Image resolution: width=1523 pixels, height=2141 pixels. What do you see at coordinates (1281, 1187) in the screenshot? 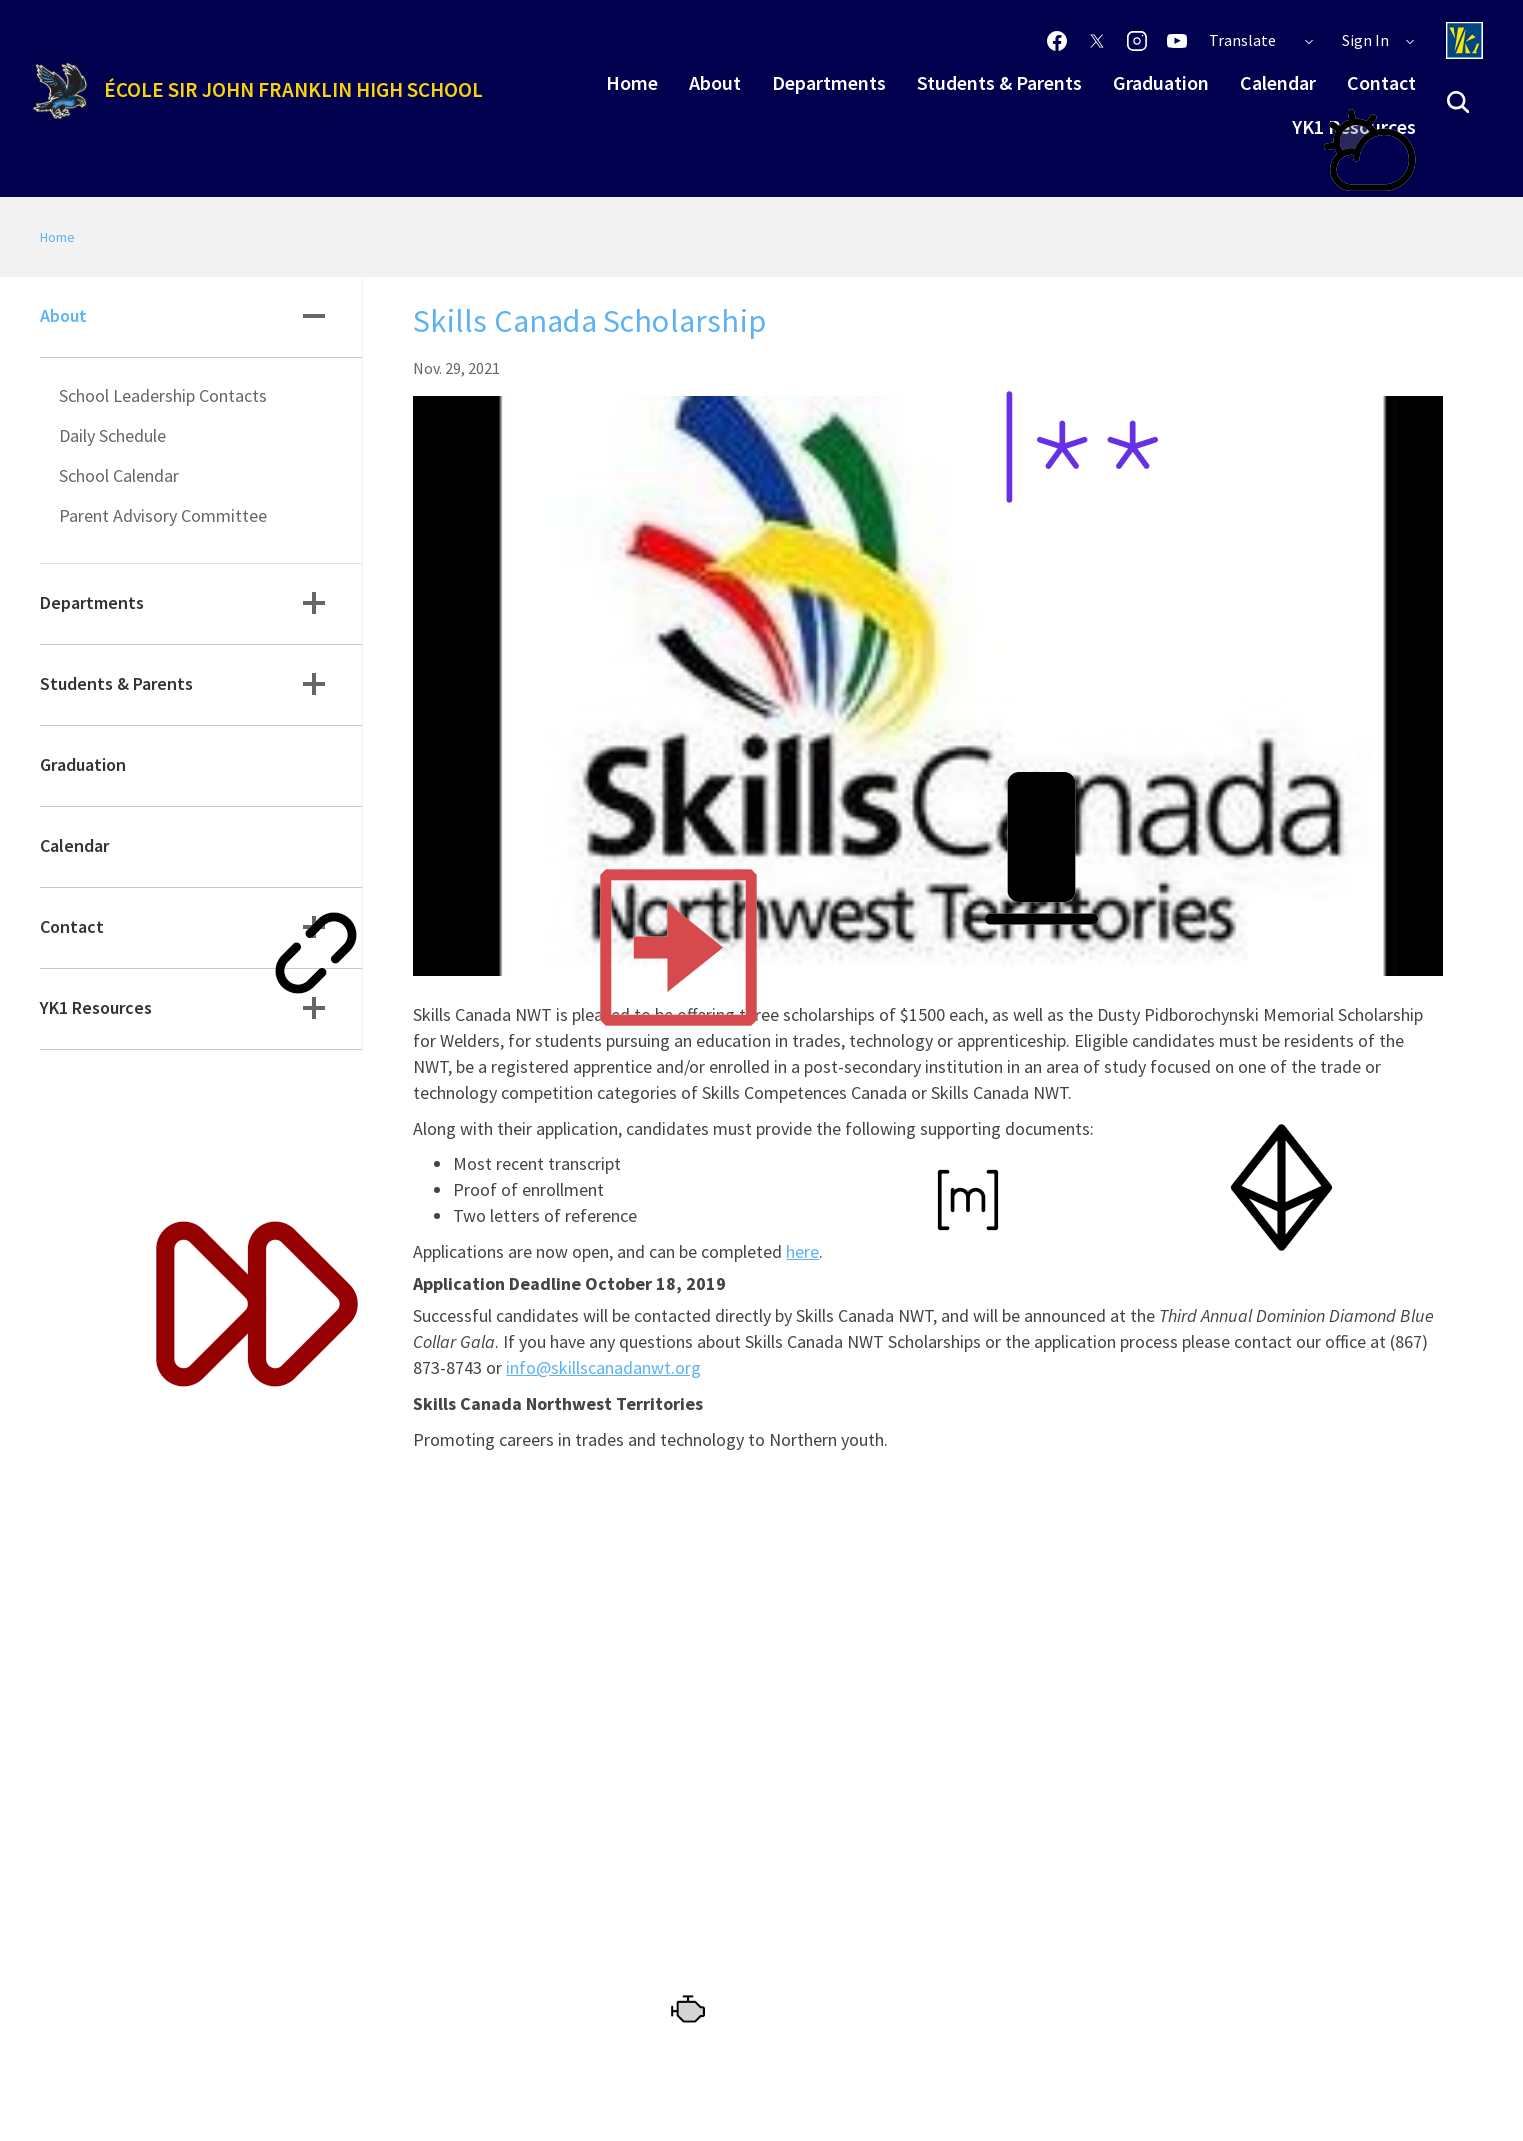
I see `view ethereum wallet or balance` at bounding box center [1281, 1187].